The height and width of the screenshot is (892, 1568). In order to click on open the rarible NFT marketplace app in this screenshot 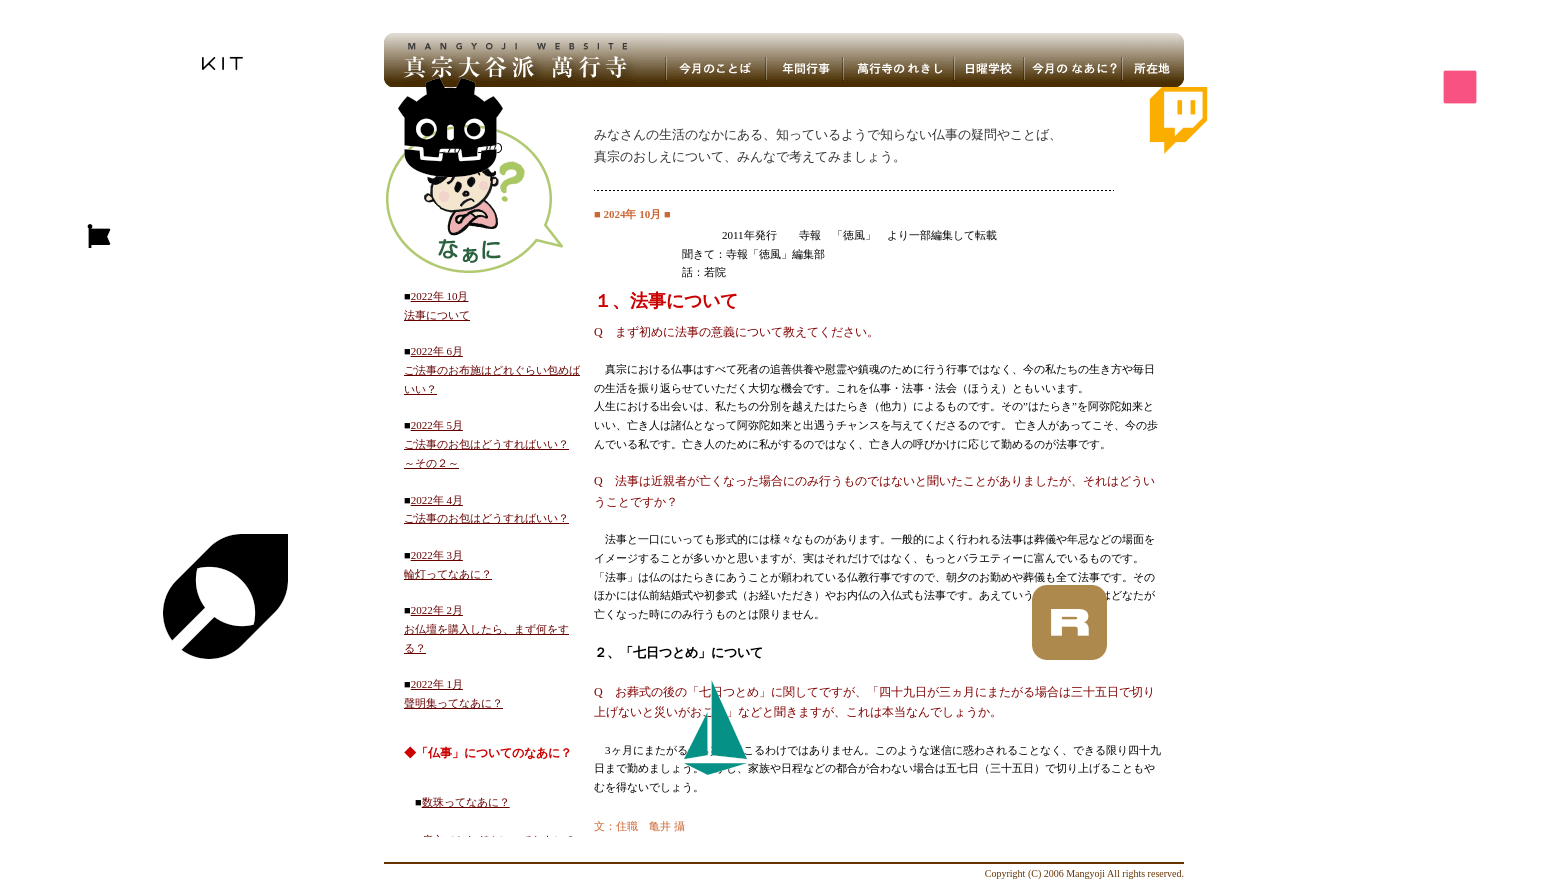, I will do `click(1069, 622)`.